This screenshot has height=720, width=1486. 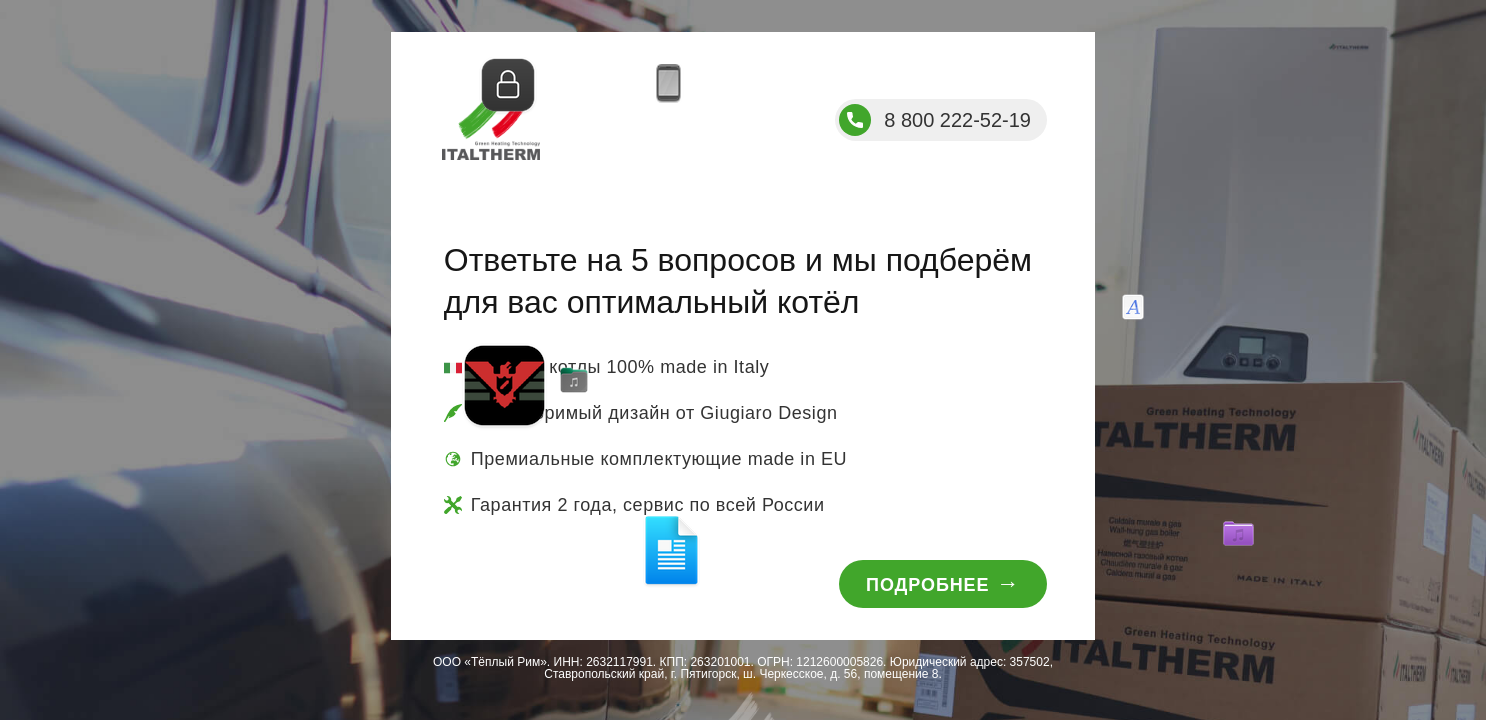 What do you see at coordinates (508, 86) in the screenshot?
I see `access password and security settings` at bounding box center [508, 86].